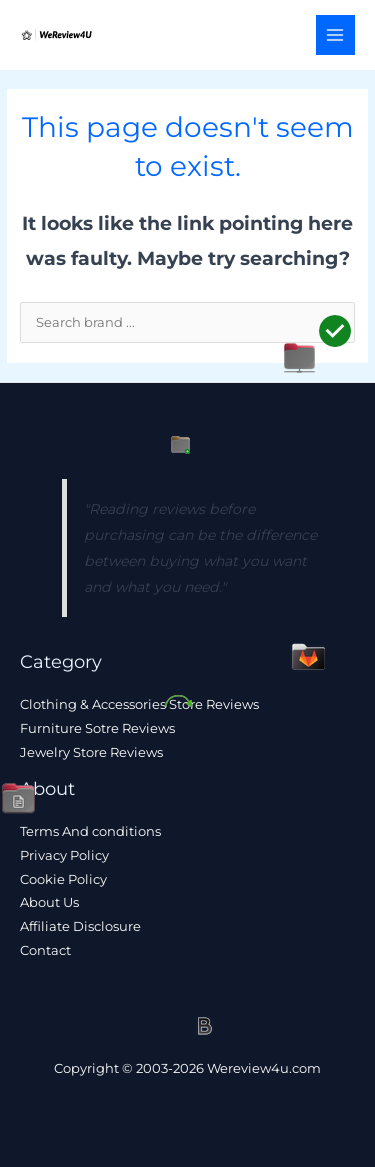 The height and width of the screenshot is (1167, 375). Describe the element at coordinates (179, 701) in the screenshot. I see `redo the last undone action` at that location.